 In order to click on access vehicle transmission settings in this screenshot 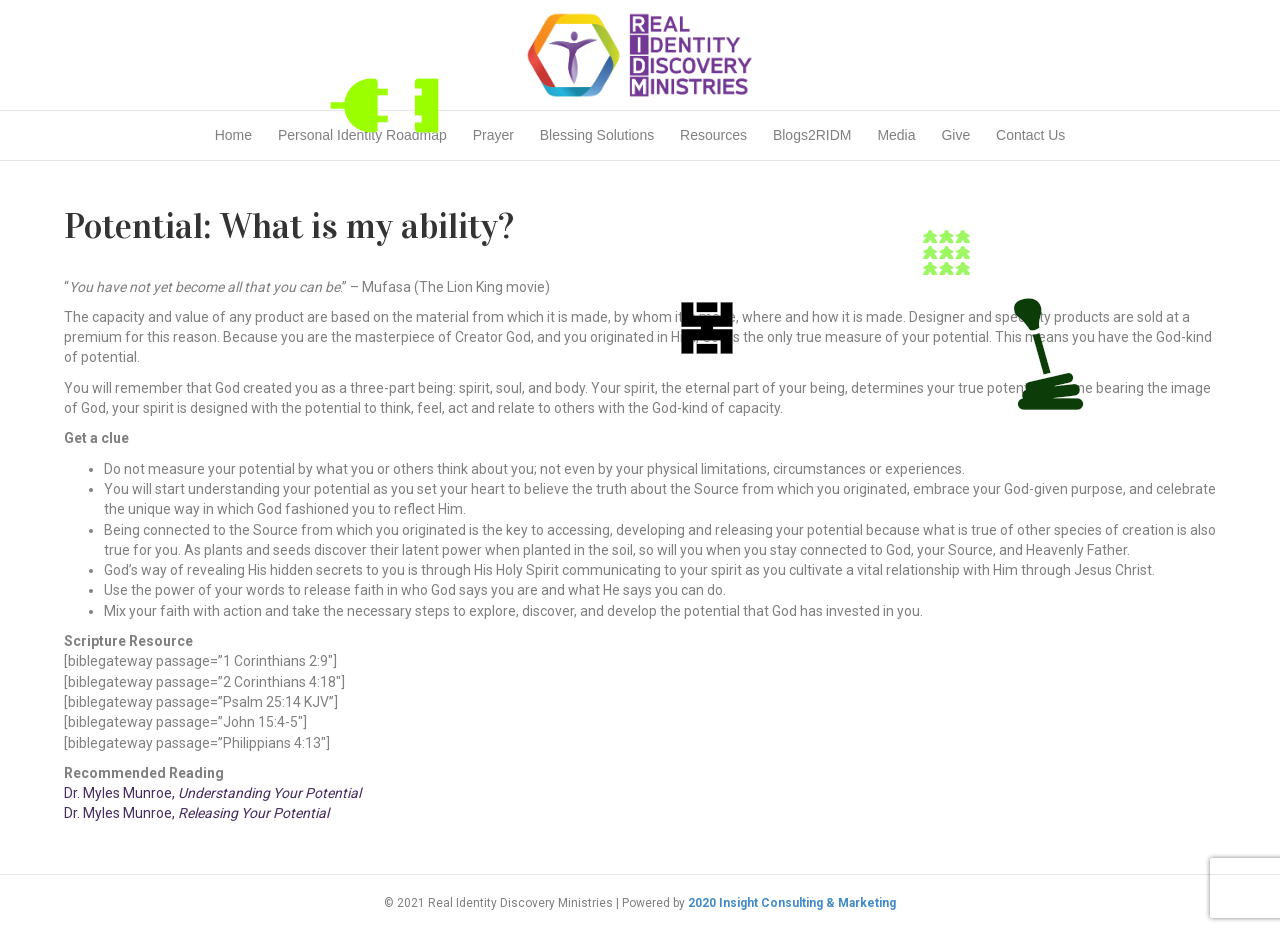, I will do `click(1047, 353)`.